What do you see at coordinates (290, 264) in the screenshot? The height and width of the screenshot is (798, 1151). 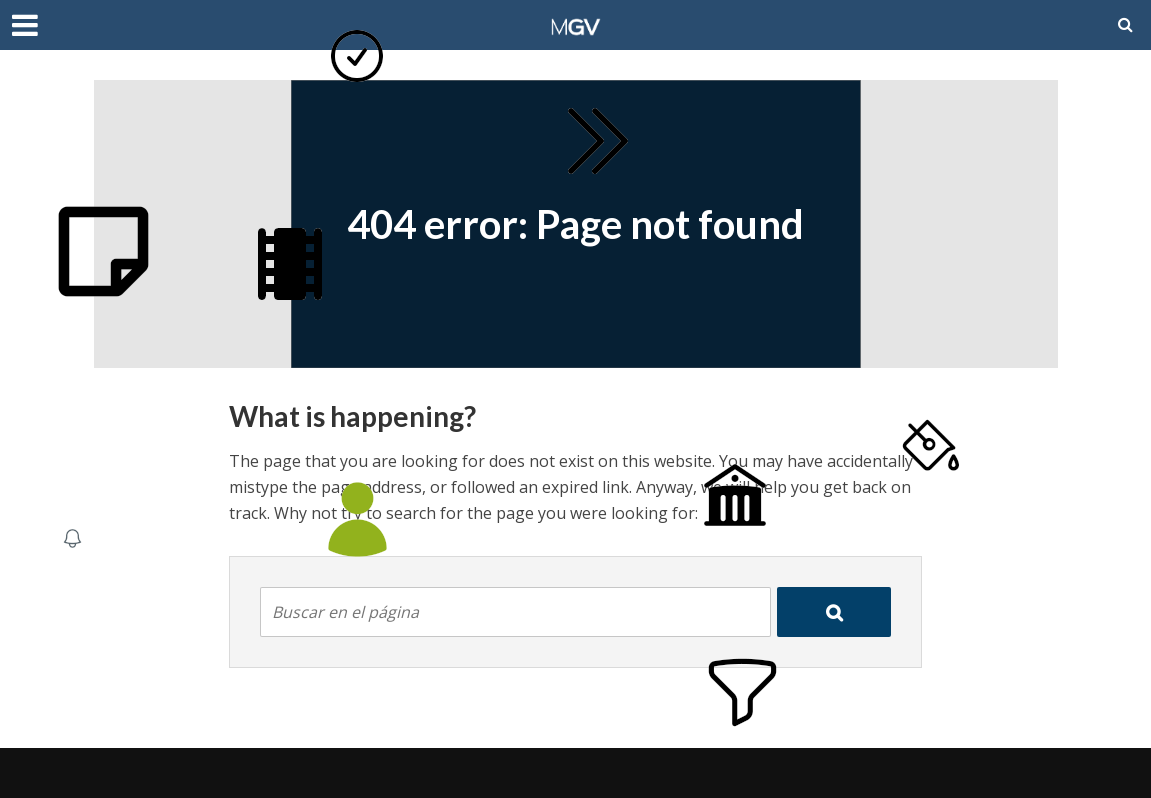 I see `access movies or video content` at bounding box center [290, 264].